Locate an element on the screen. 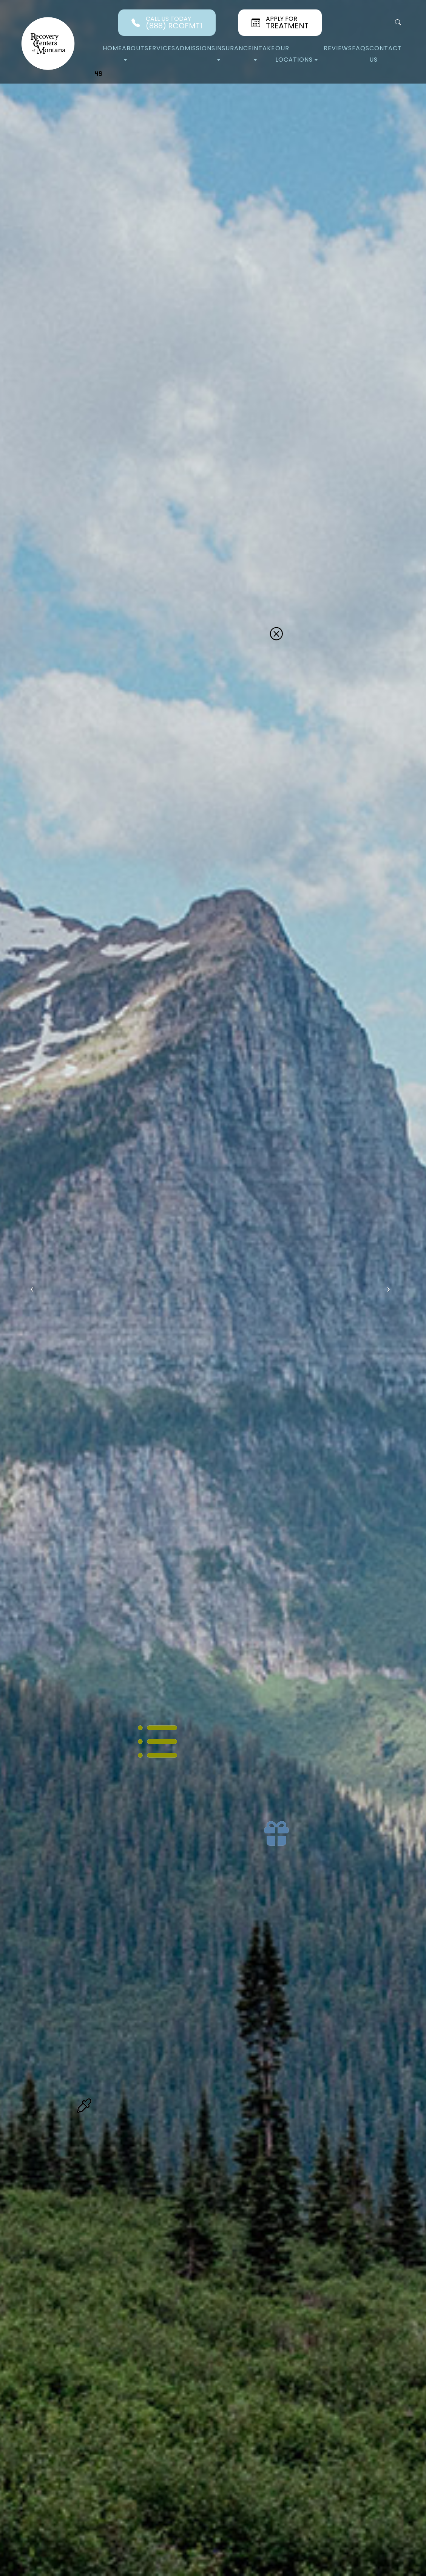  view items in list format is located at coordinates (156, 1742).